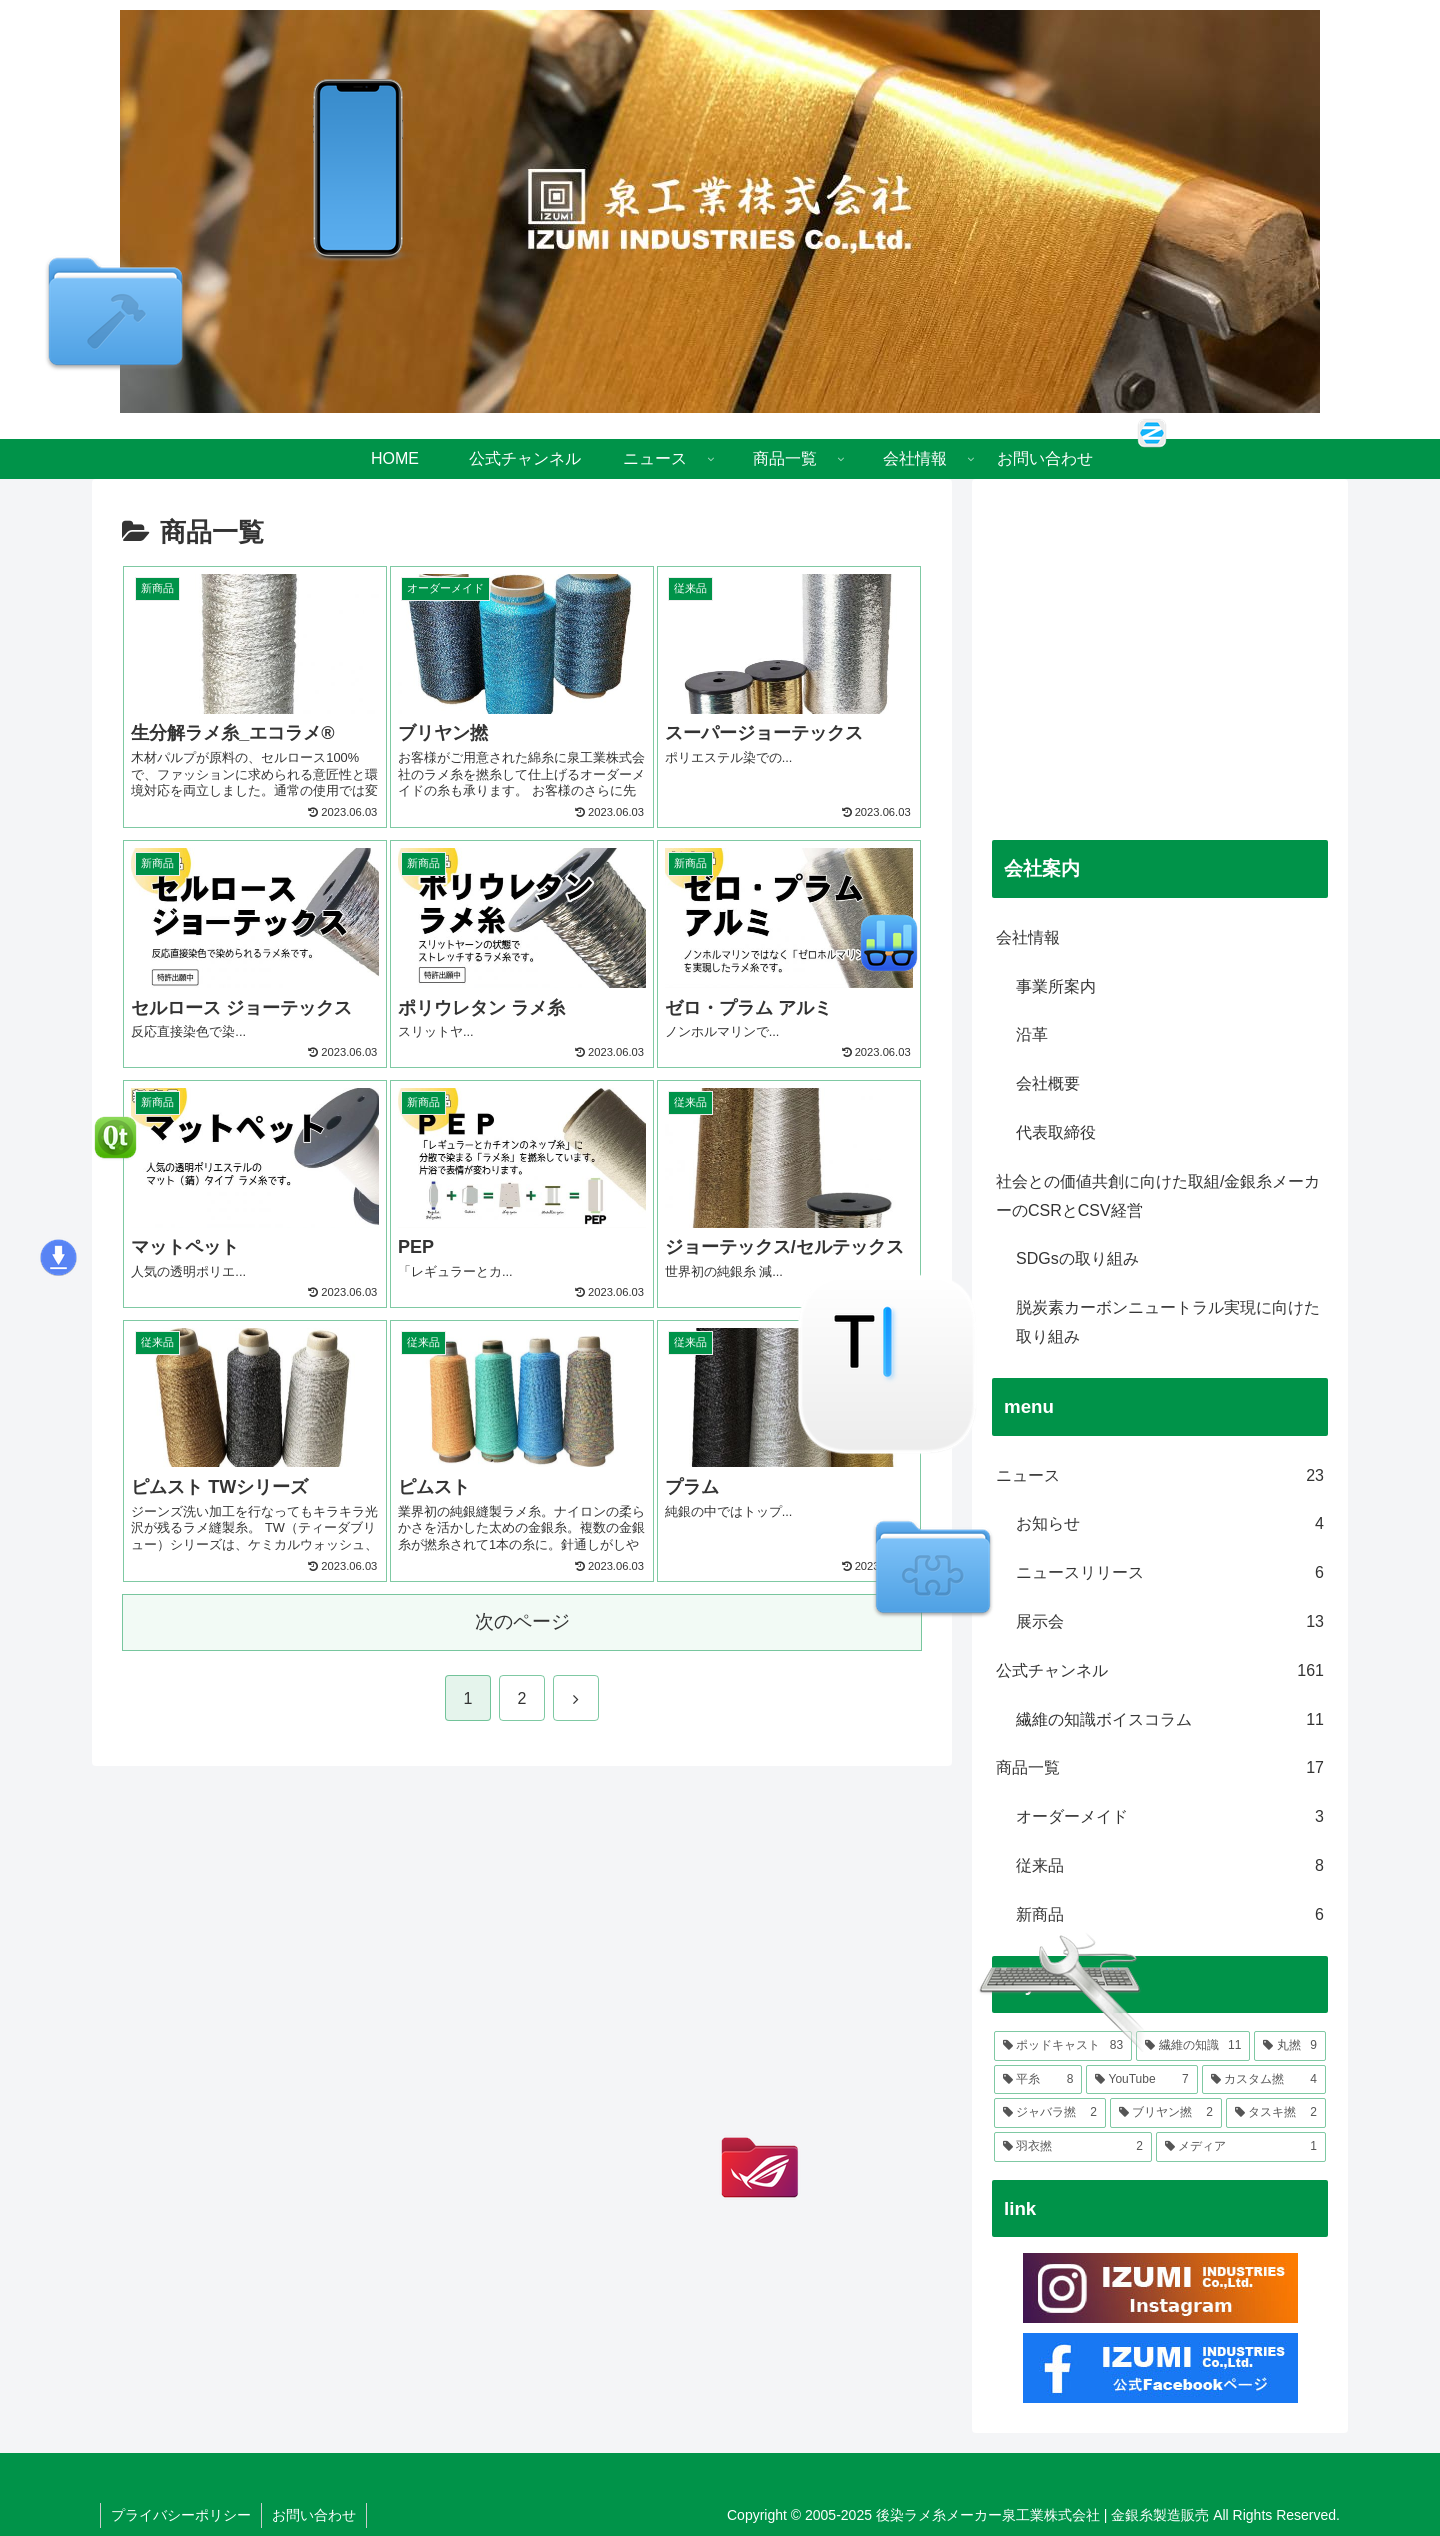 This screenshot has height=2536, width=1440. Describe the element at coordinates (759, 2169) in the screenshot. I see `open ASUS Republic of Gamers files folder` at that location.